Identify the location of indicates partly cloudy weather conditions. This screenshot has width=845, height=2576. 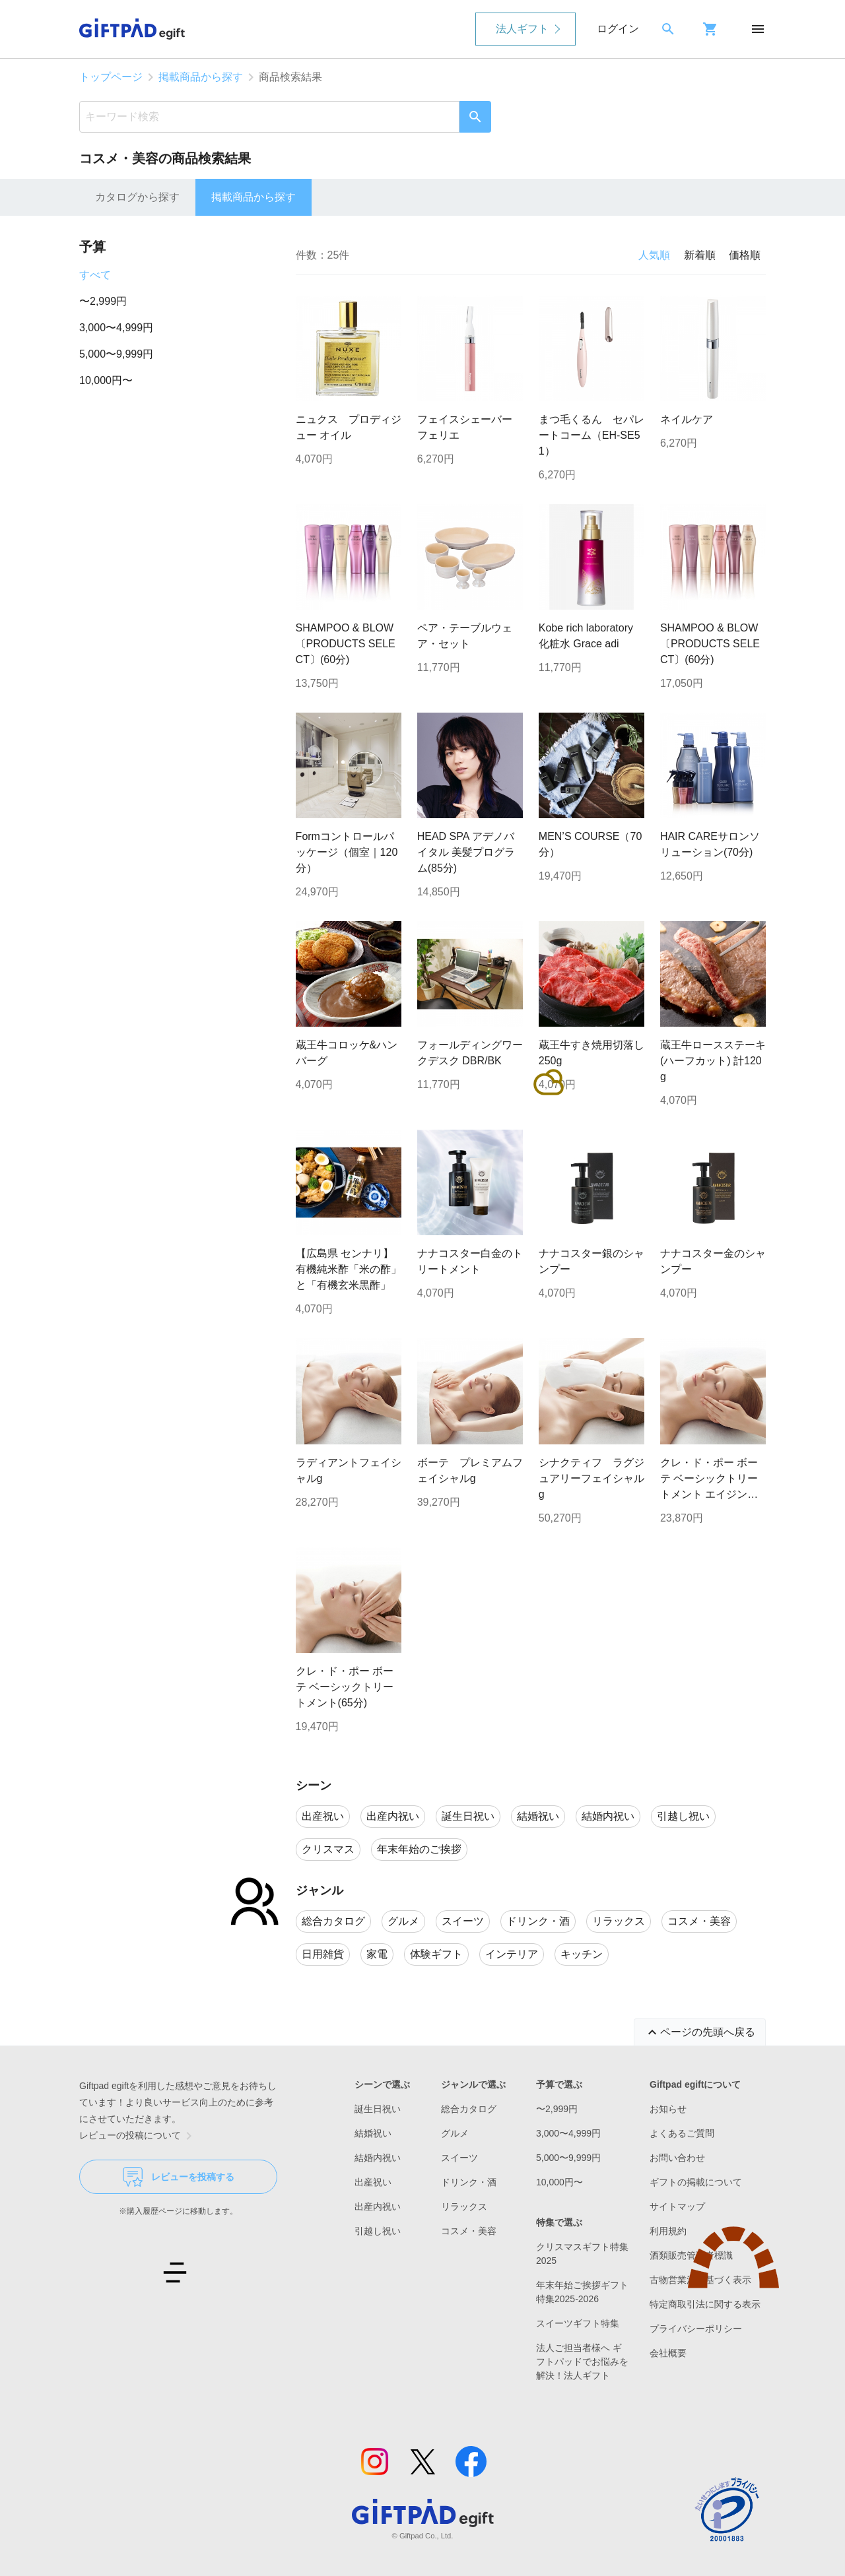
(549, 1083).